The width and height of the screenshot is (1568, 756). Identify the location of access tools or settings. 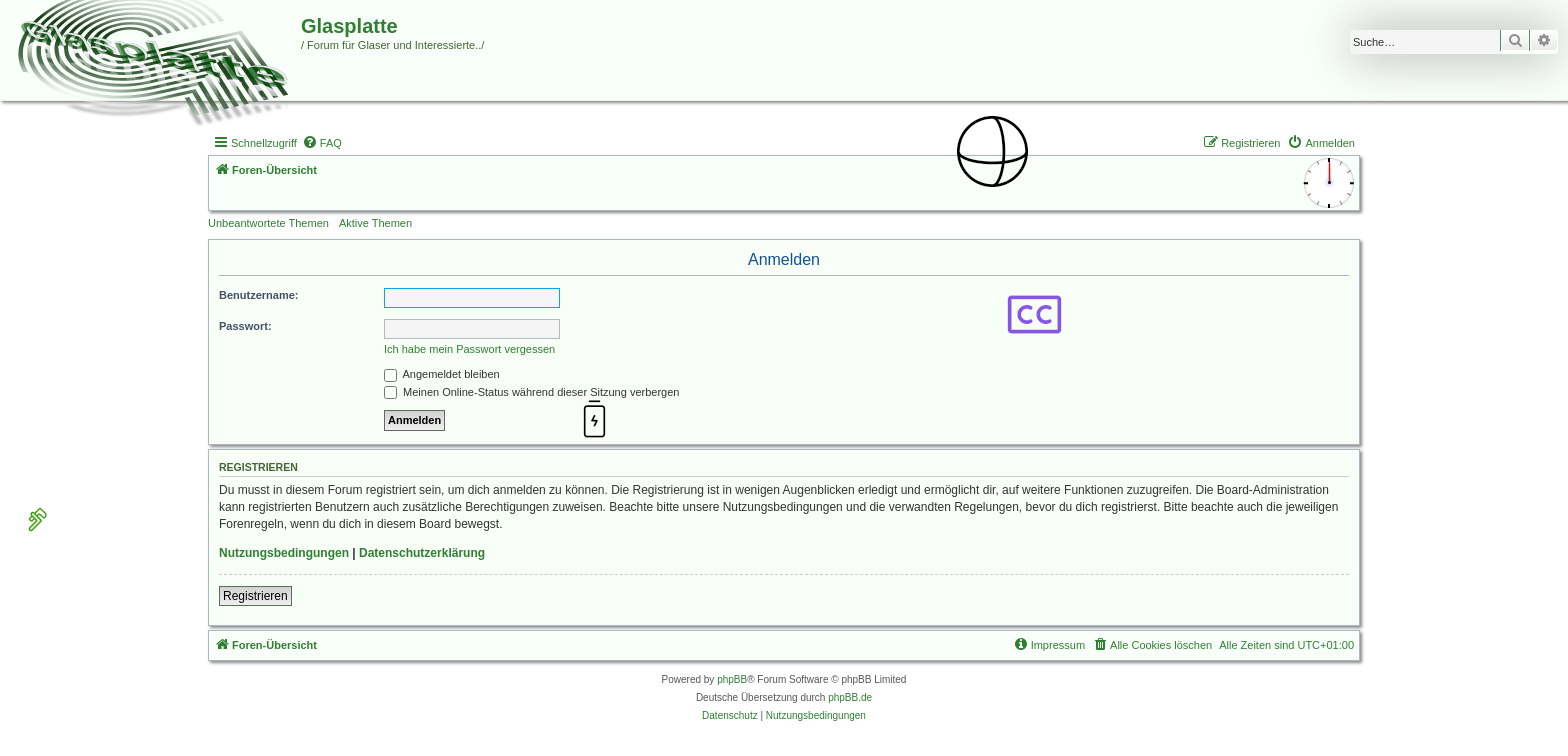
(36, 519).